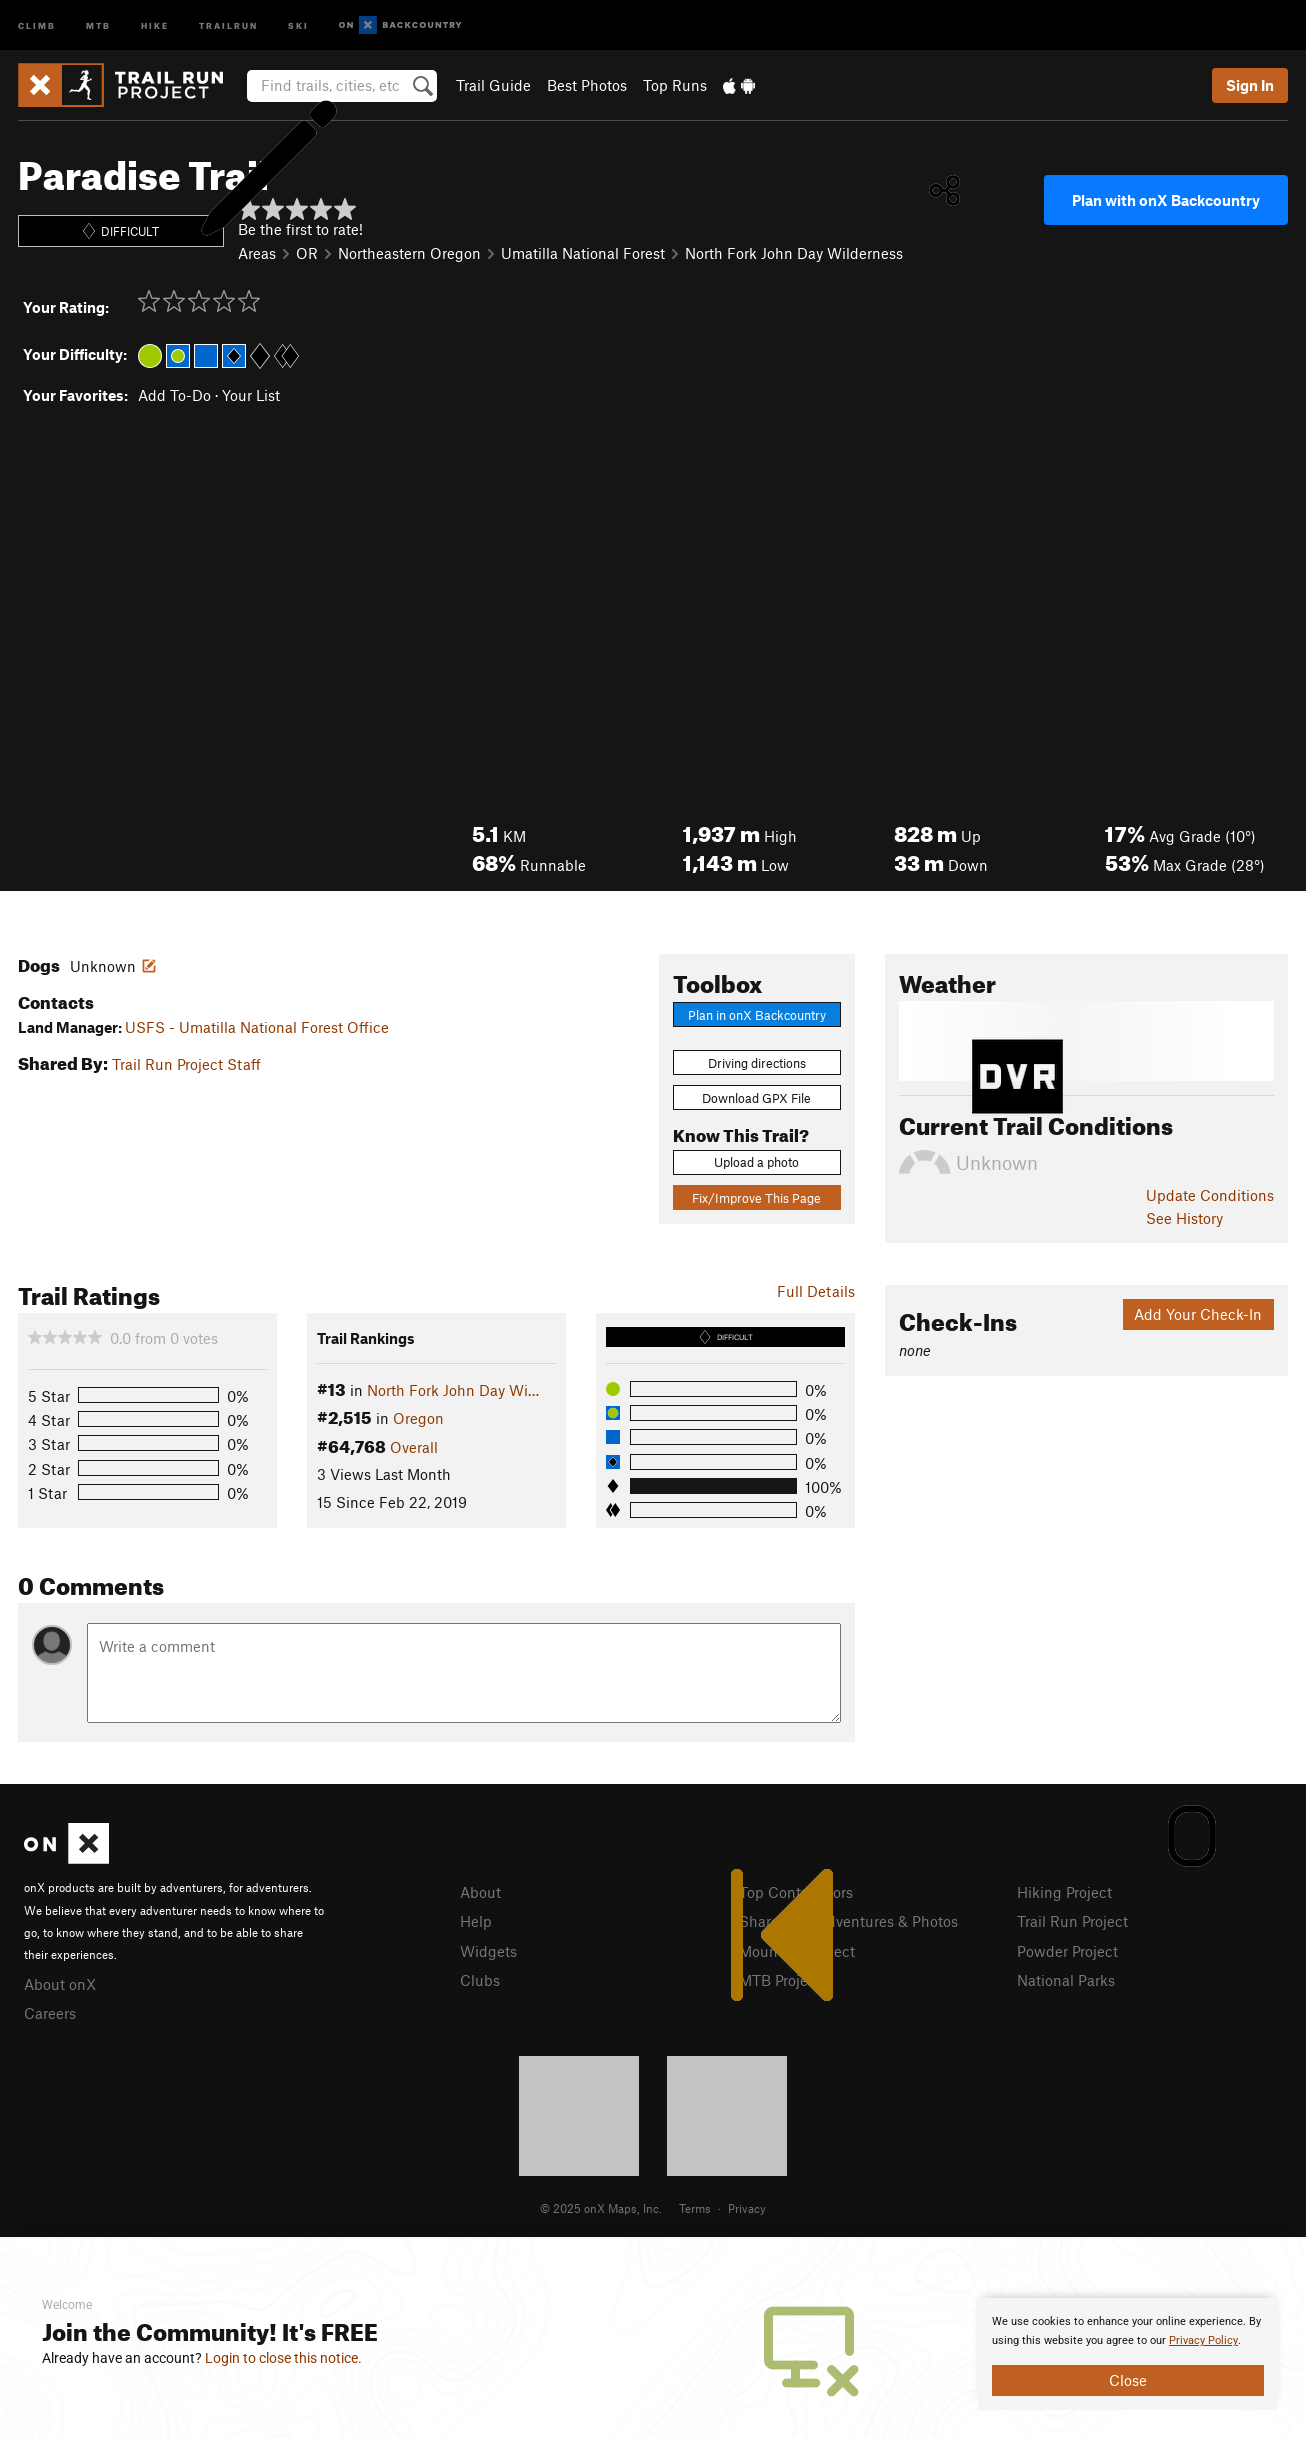 The image size is (1306, 2438). Describe the element at coordinates (1017, 1076) in the screenshot. I see `access DVR recordings` at that location.